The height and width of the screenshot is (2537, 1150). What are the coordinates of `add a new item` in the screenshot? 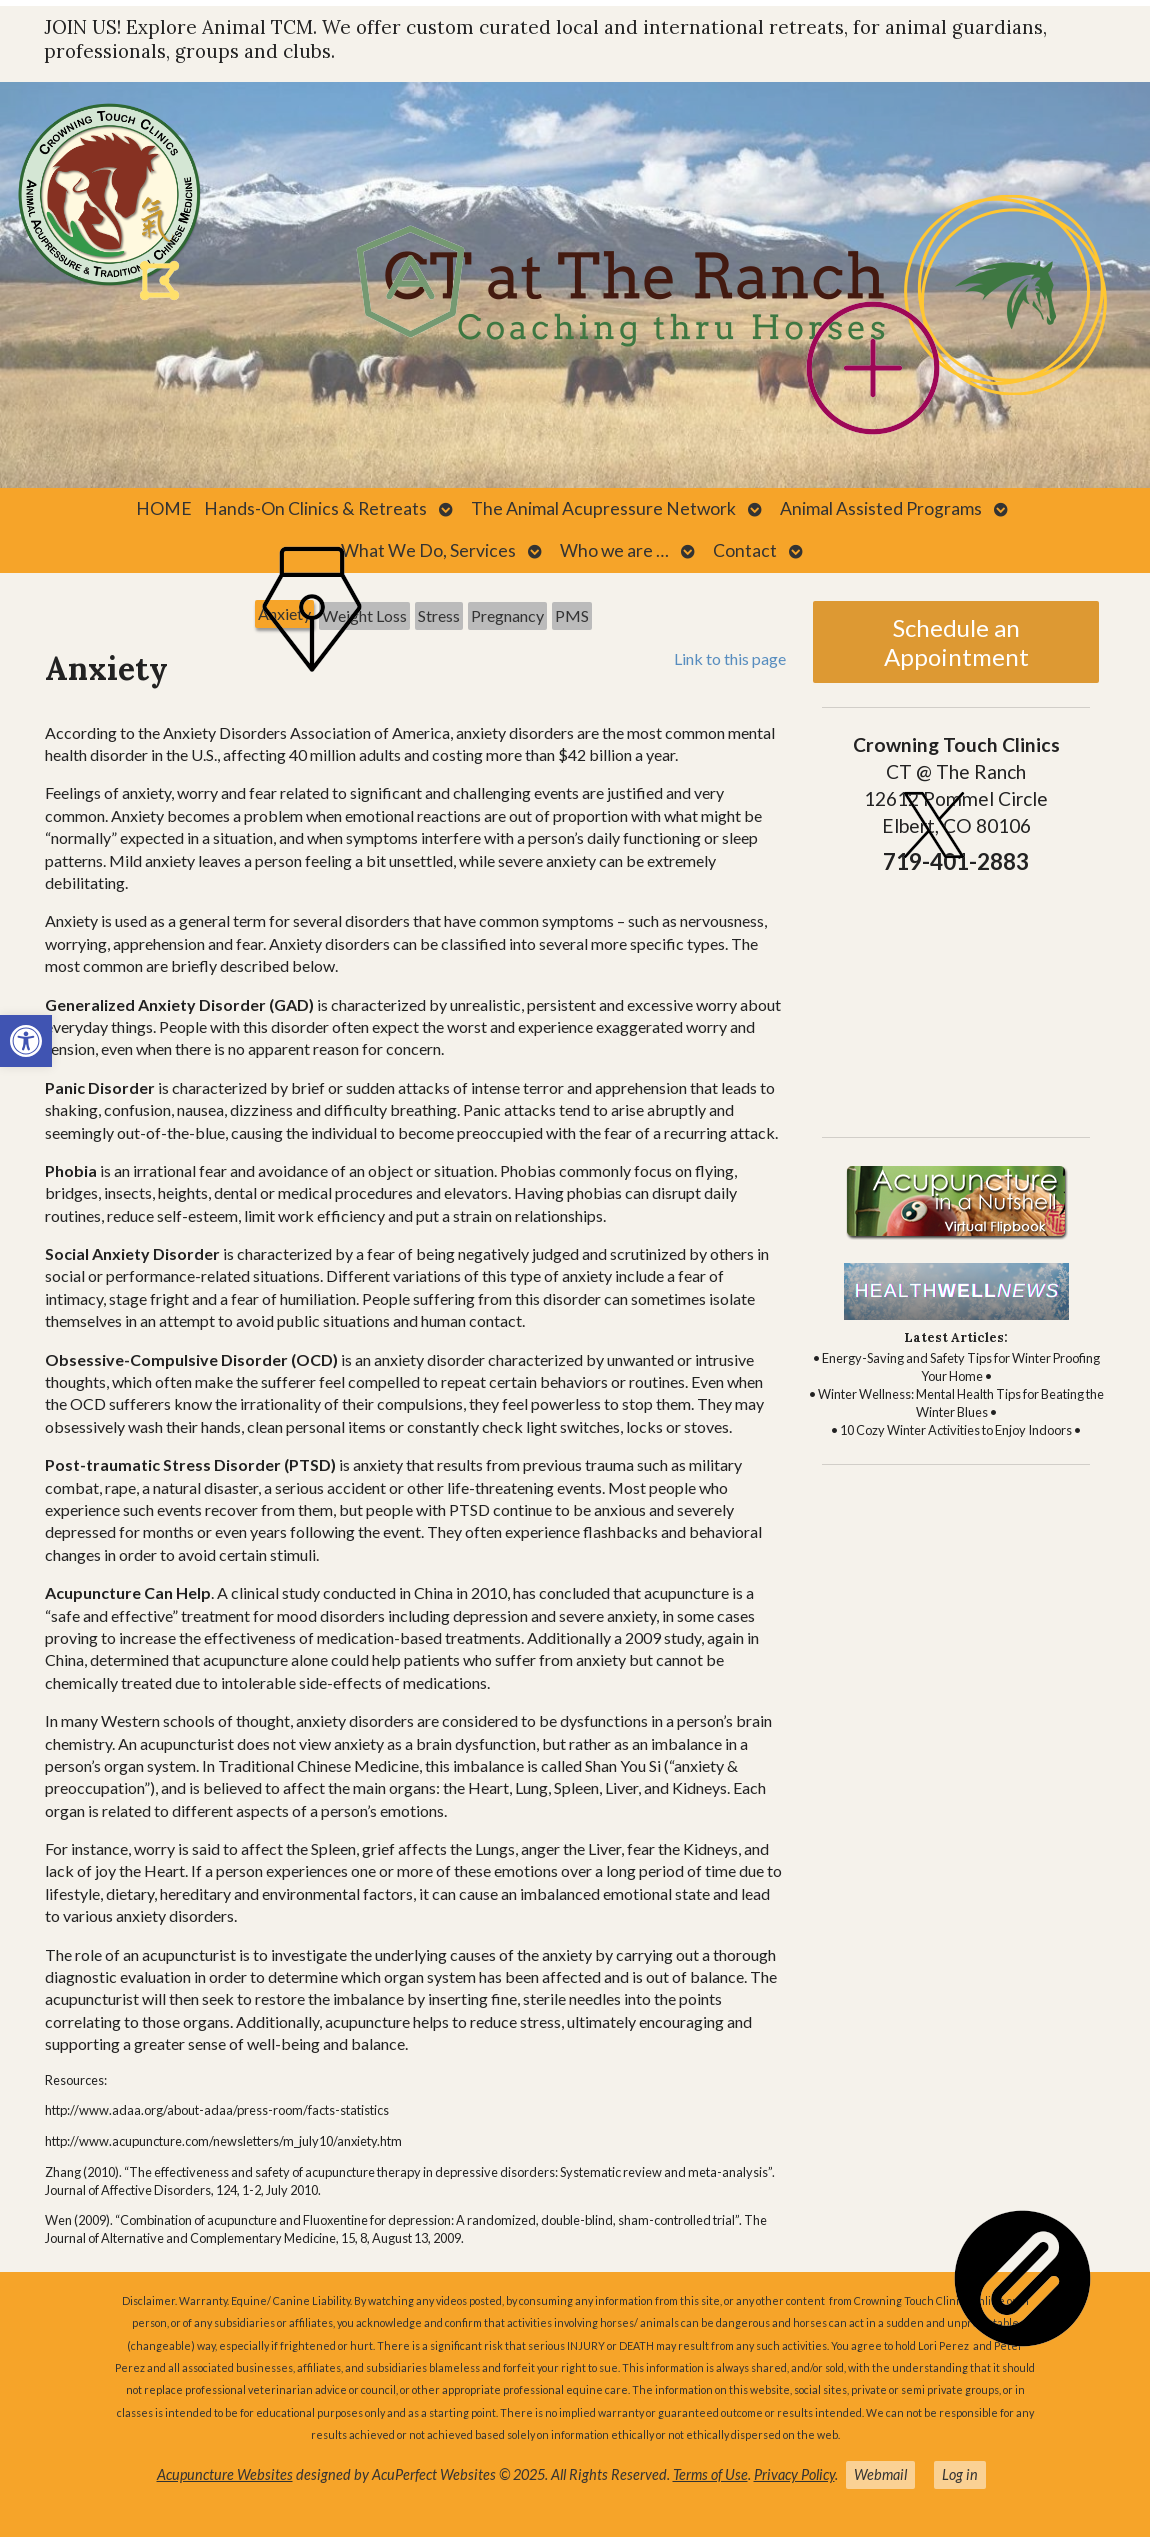 It's located at (873, 368).